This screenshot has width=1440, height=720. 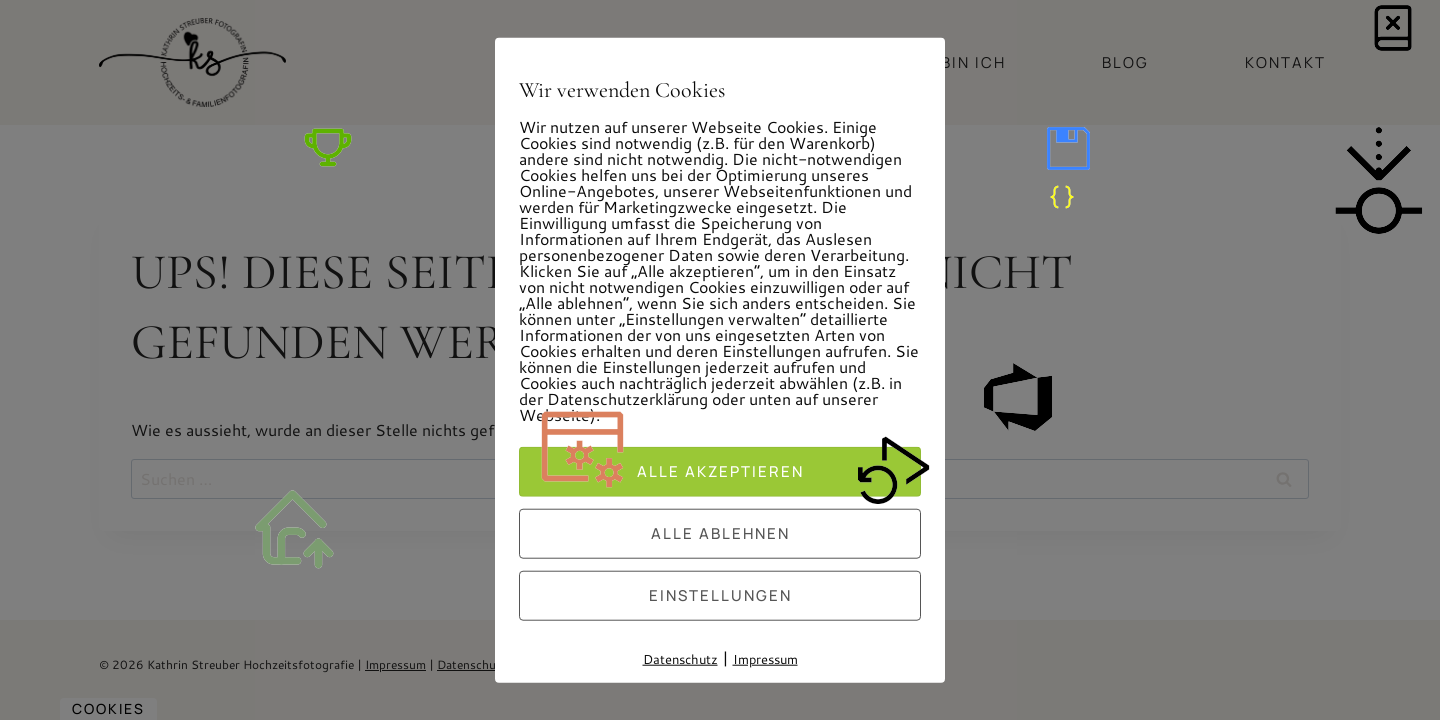 What do you see at coordinates (1068, 148) in the screenshot?
I see `save current file or document` at bounding box center [1068, 148].